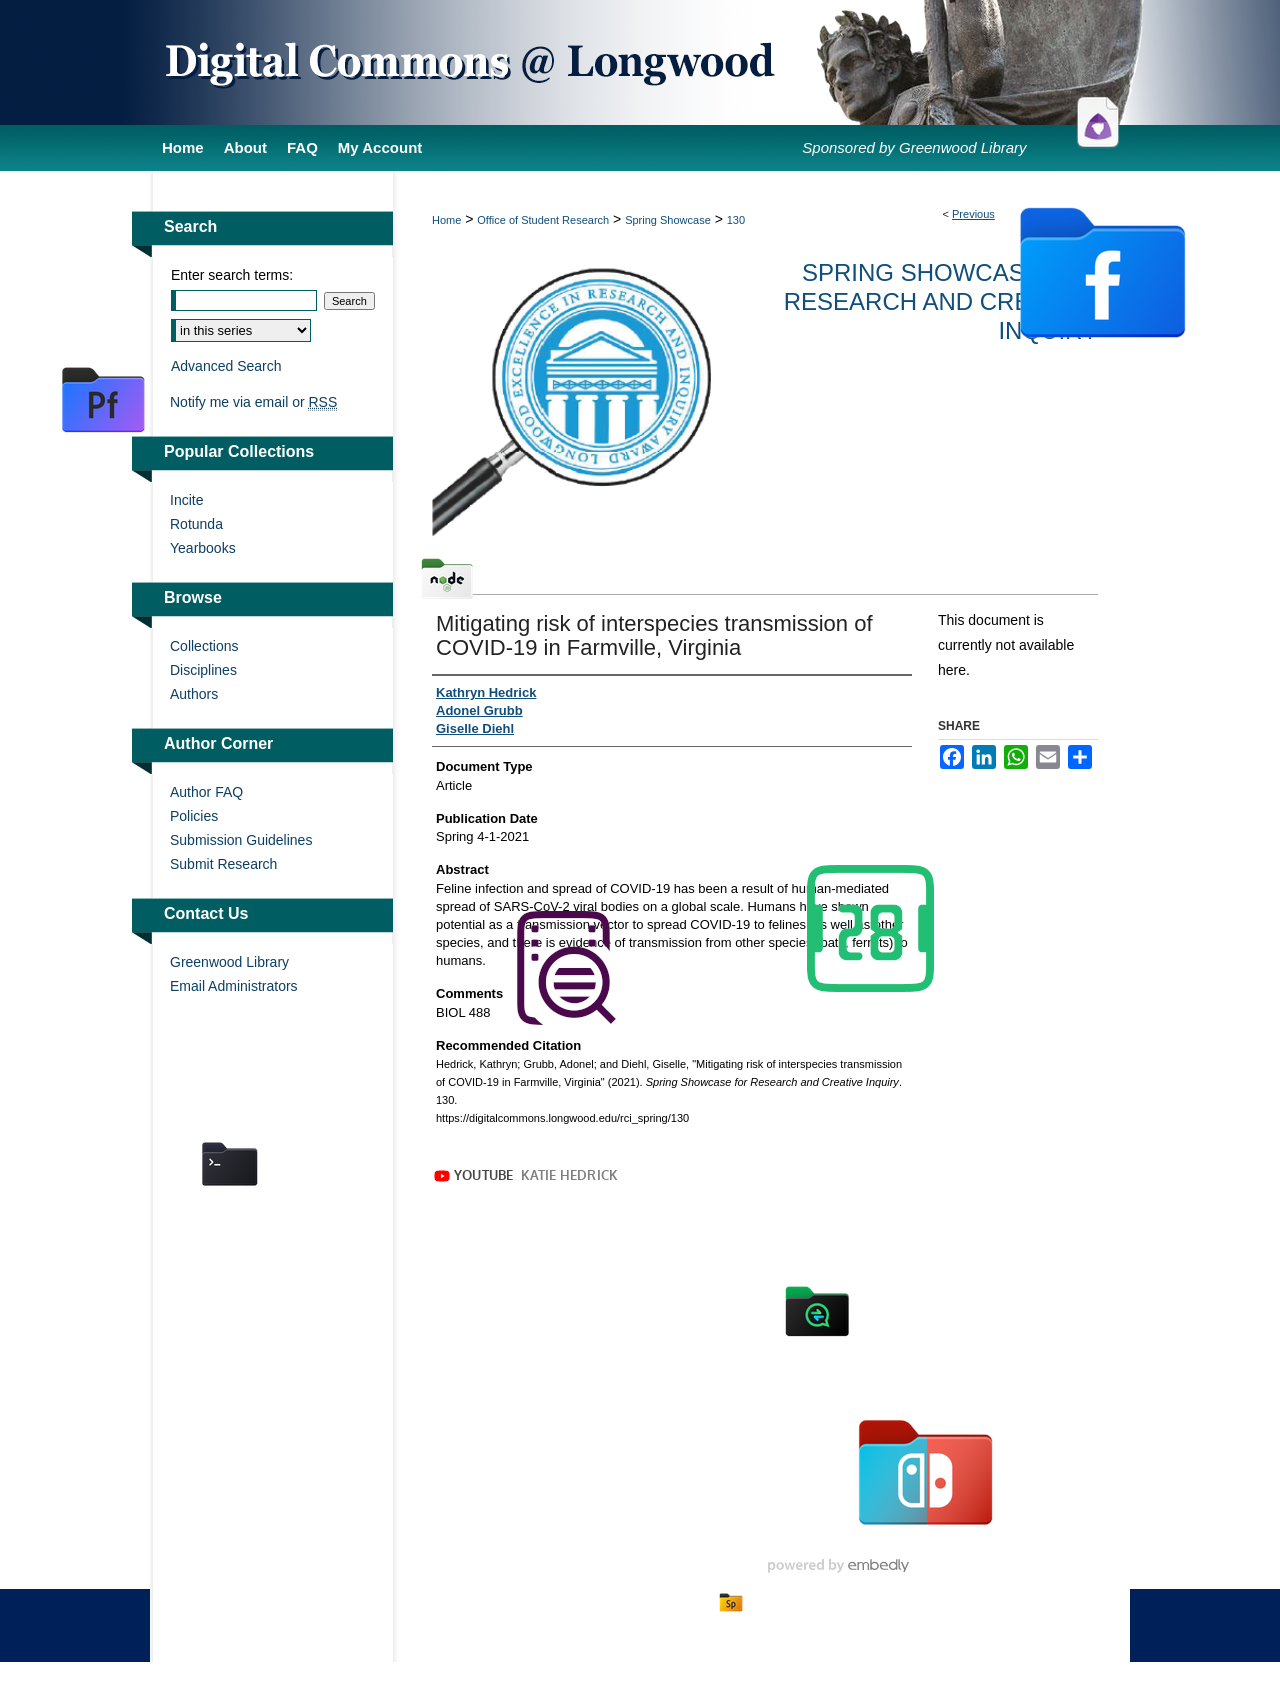  I want to click on open folder containing adobe spark projects, so click(731, 1603).